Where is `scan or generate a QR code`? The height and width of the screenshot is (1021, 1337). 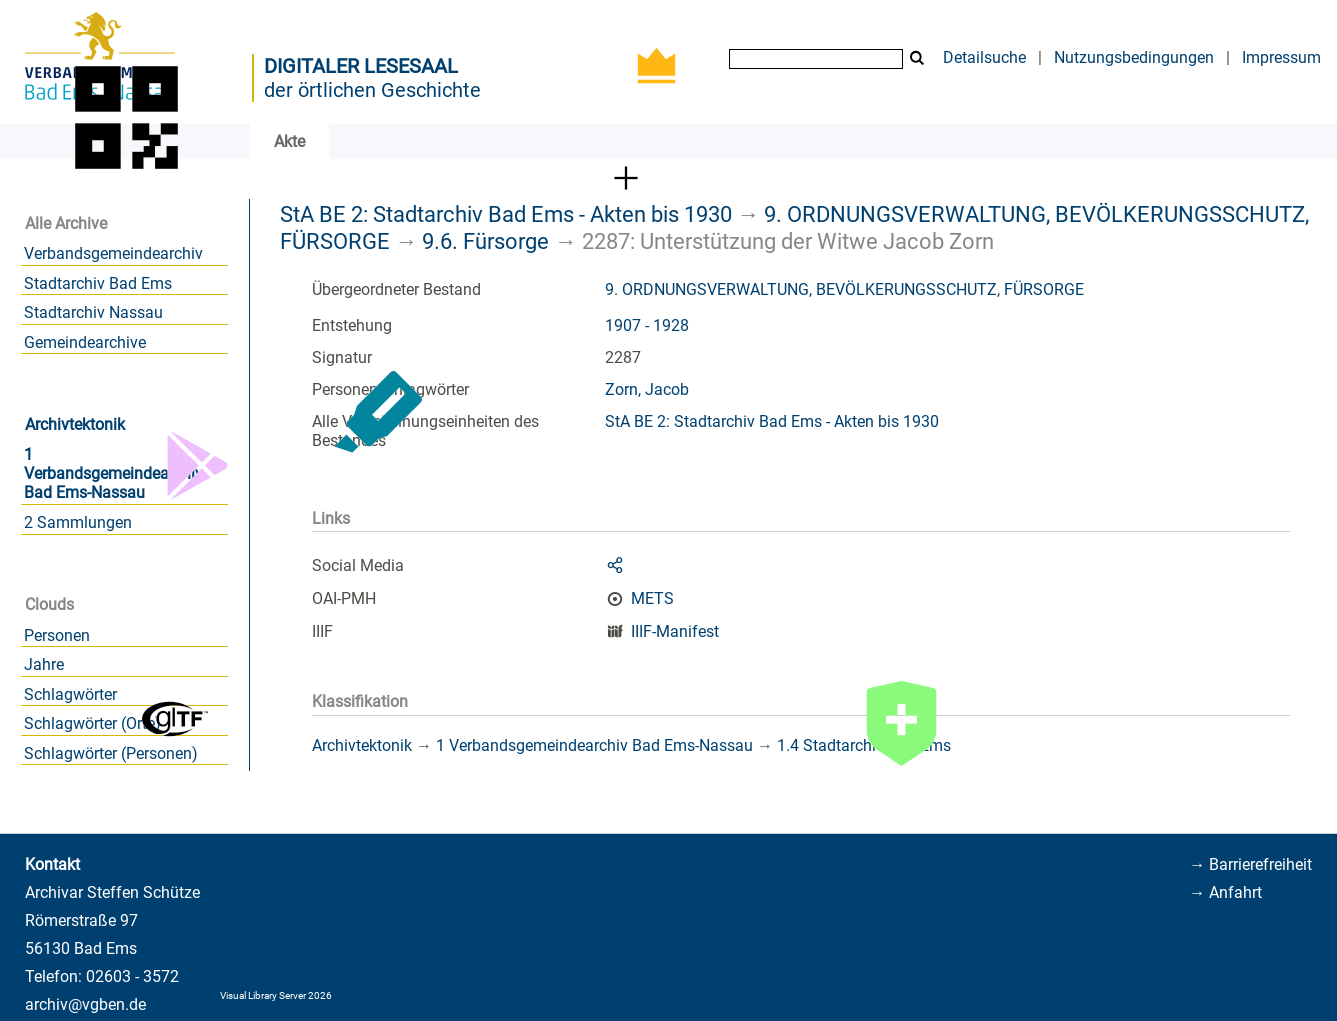 scan or generate a QR code is located at coordinates (126, 117).